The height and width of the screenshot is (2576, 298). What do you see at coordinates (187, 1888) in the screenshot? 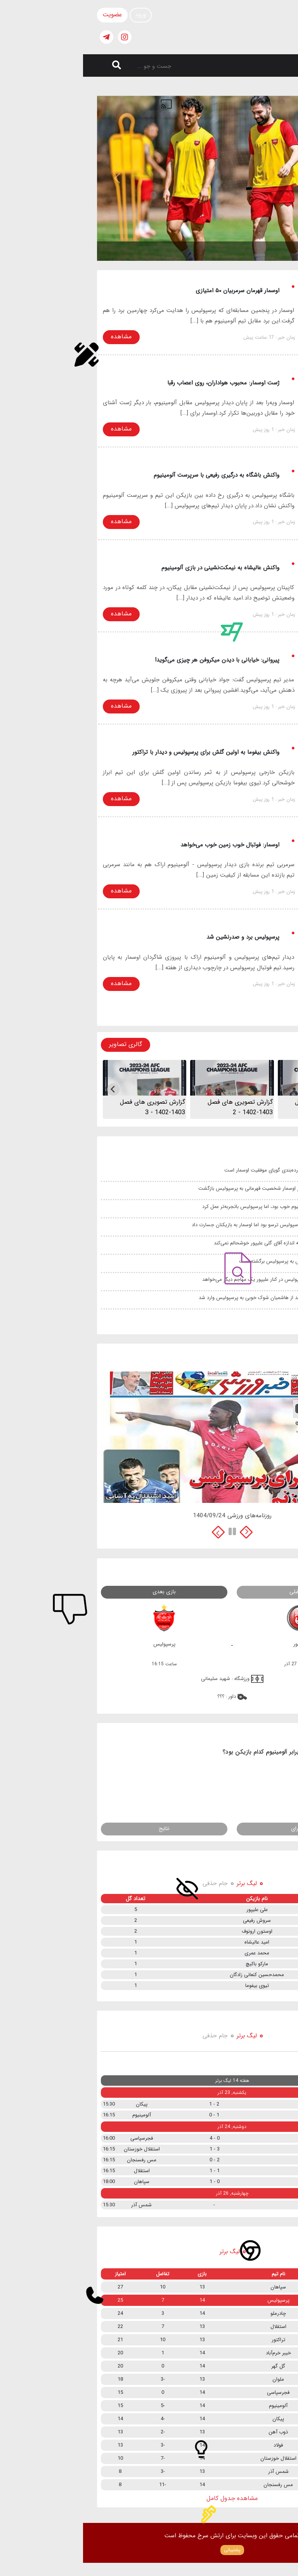
I see `hide password or sensitive content` at bounding box center [187, 1888].